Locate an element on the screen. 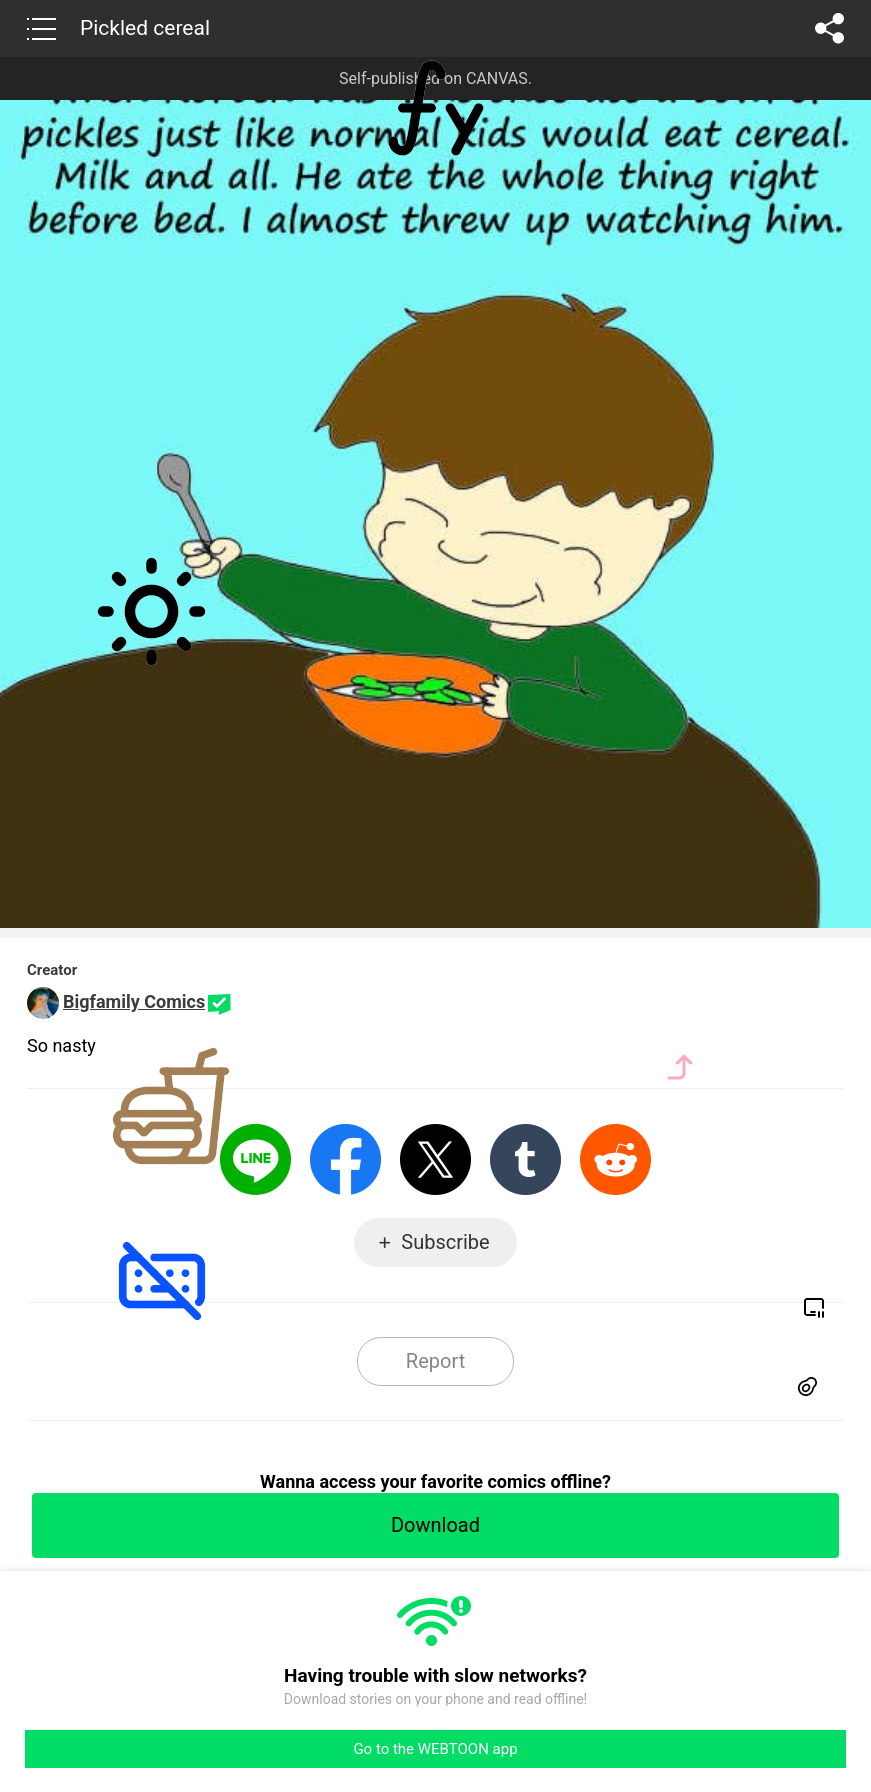  navigate forward and up in a menu hierarchy is located at coordinates (679, 1068).